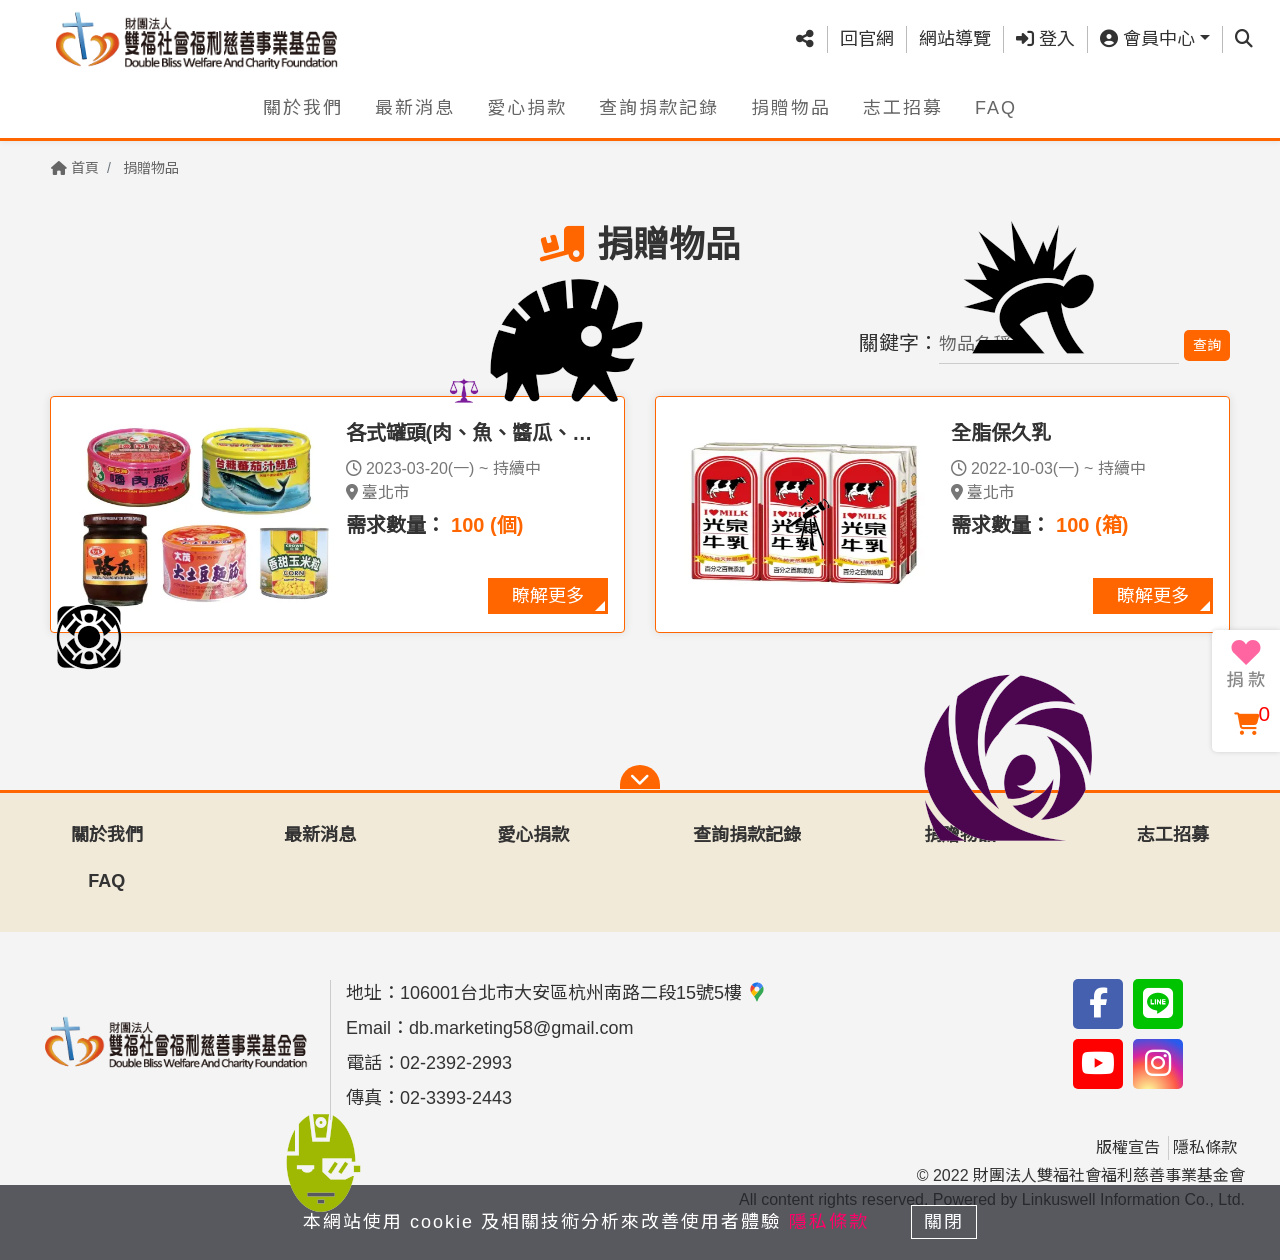  What do you see at coordinates (89, 637) in the screenshot?
I see `abstract game achievement or badge icon` at bounding box center [89, 637].